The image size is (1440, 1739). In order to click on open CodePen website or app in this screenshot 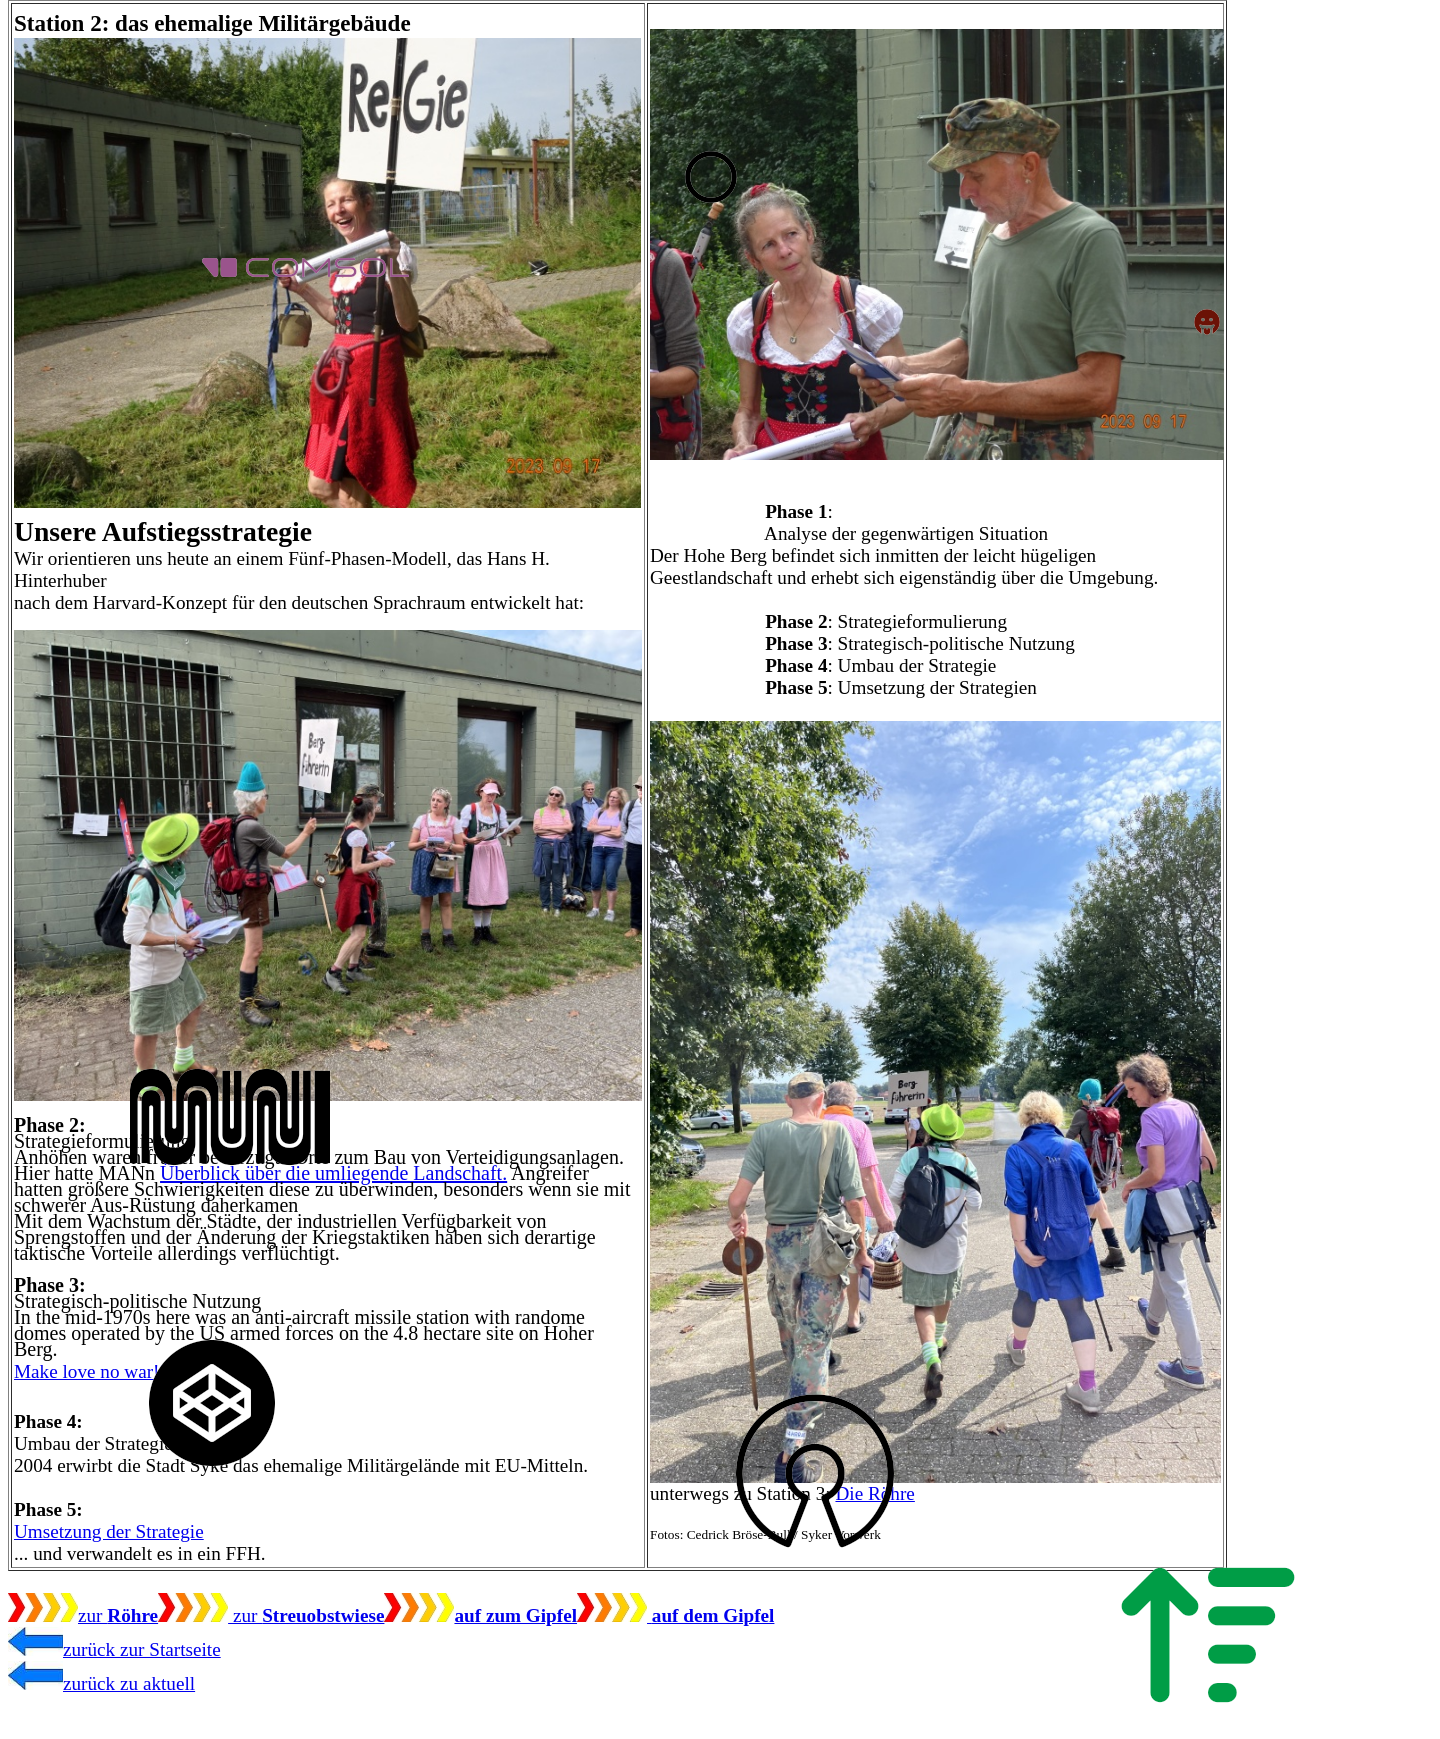, I will do `click(212, 1403)`.